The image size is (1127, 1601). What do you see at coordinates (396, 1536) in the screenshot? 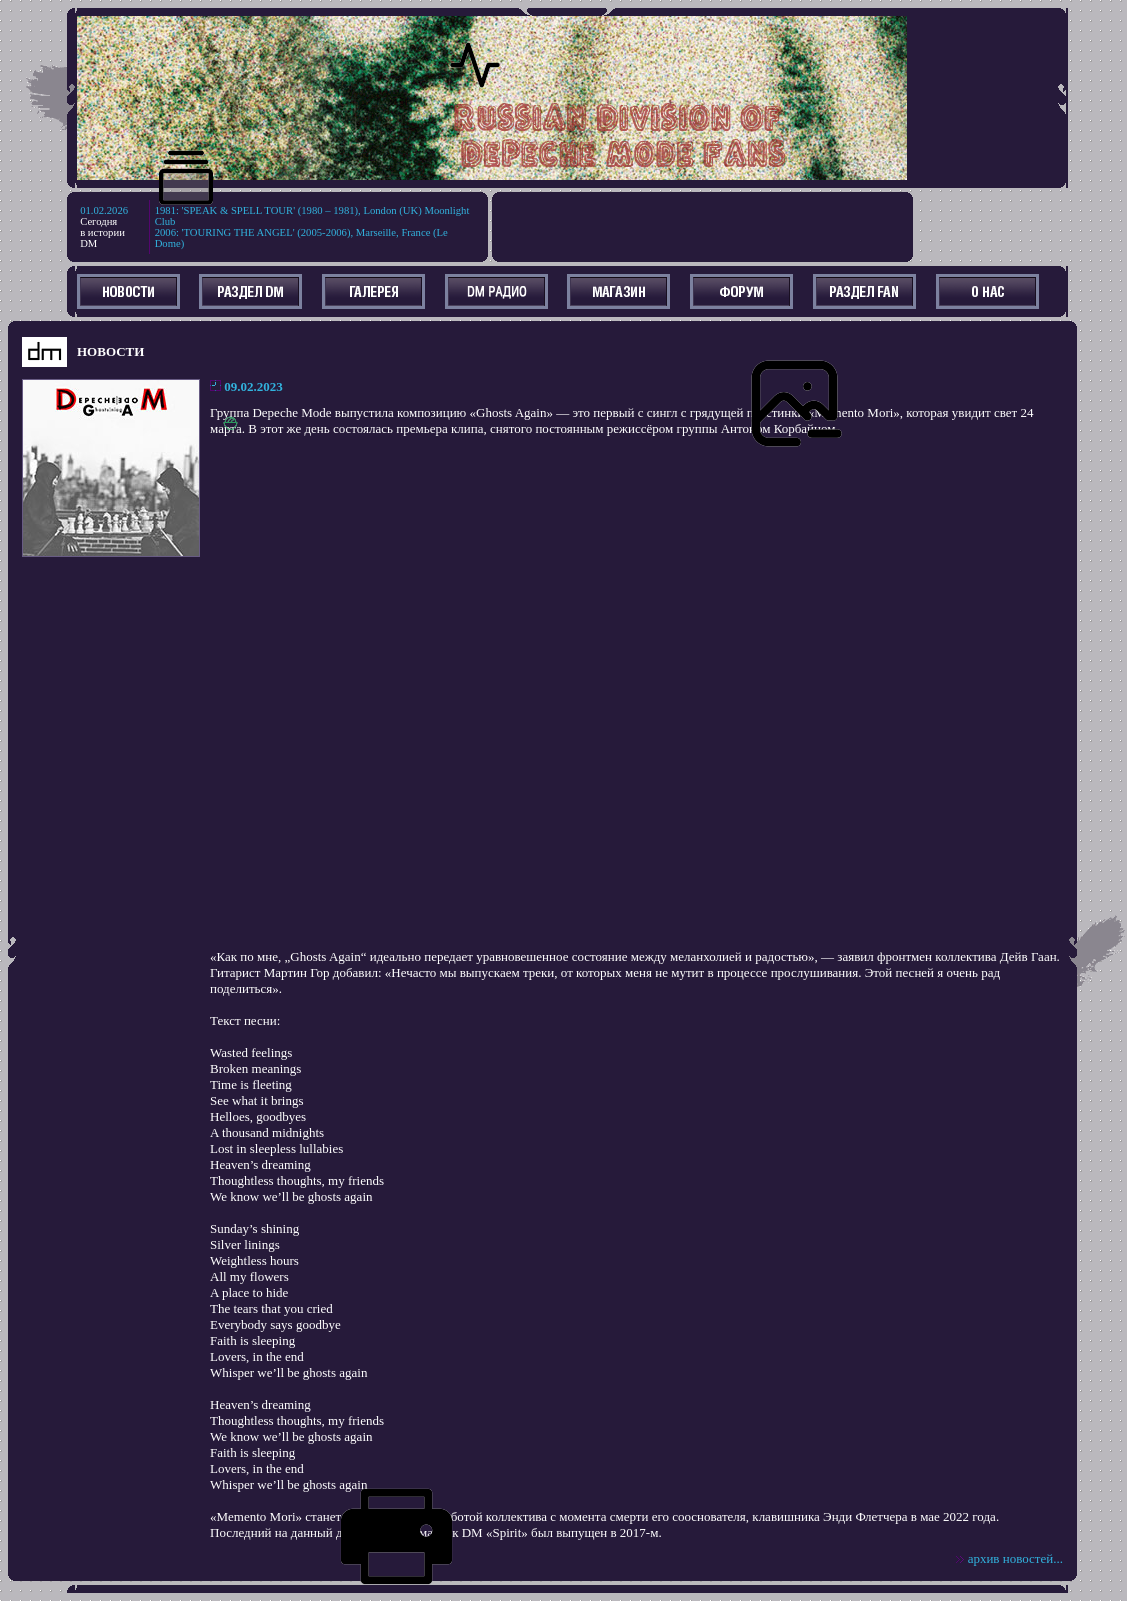
I see `print the current document` at bounding box center [396, 1536].